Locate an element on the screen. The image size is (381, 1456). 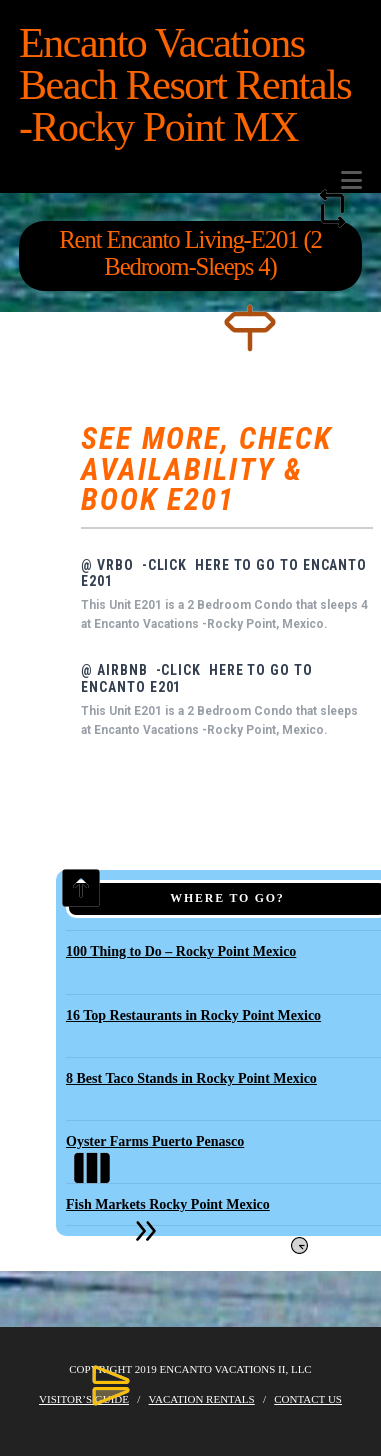
access navigation or directions is located at coordinates (250, 328).